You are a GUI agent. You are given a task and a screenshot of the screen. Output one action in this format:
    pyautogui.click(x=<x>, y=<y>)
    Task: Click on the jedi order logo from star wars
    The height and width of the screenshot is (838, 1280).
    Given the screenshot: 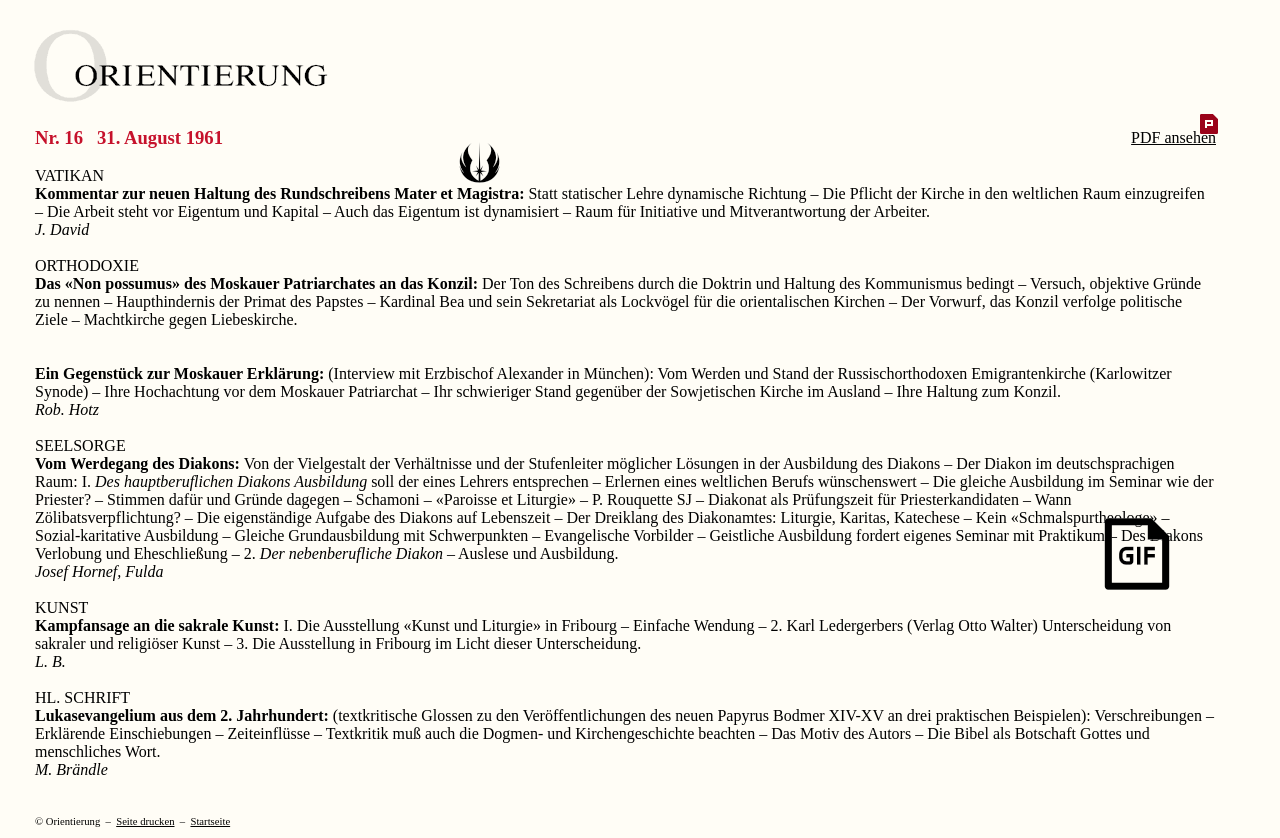 What is the action you would take?
    pyautogui.click(x=479, y=162)
    